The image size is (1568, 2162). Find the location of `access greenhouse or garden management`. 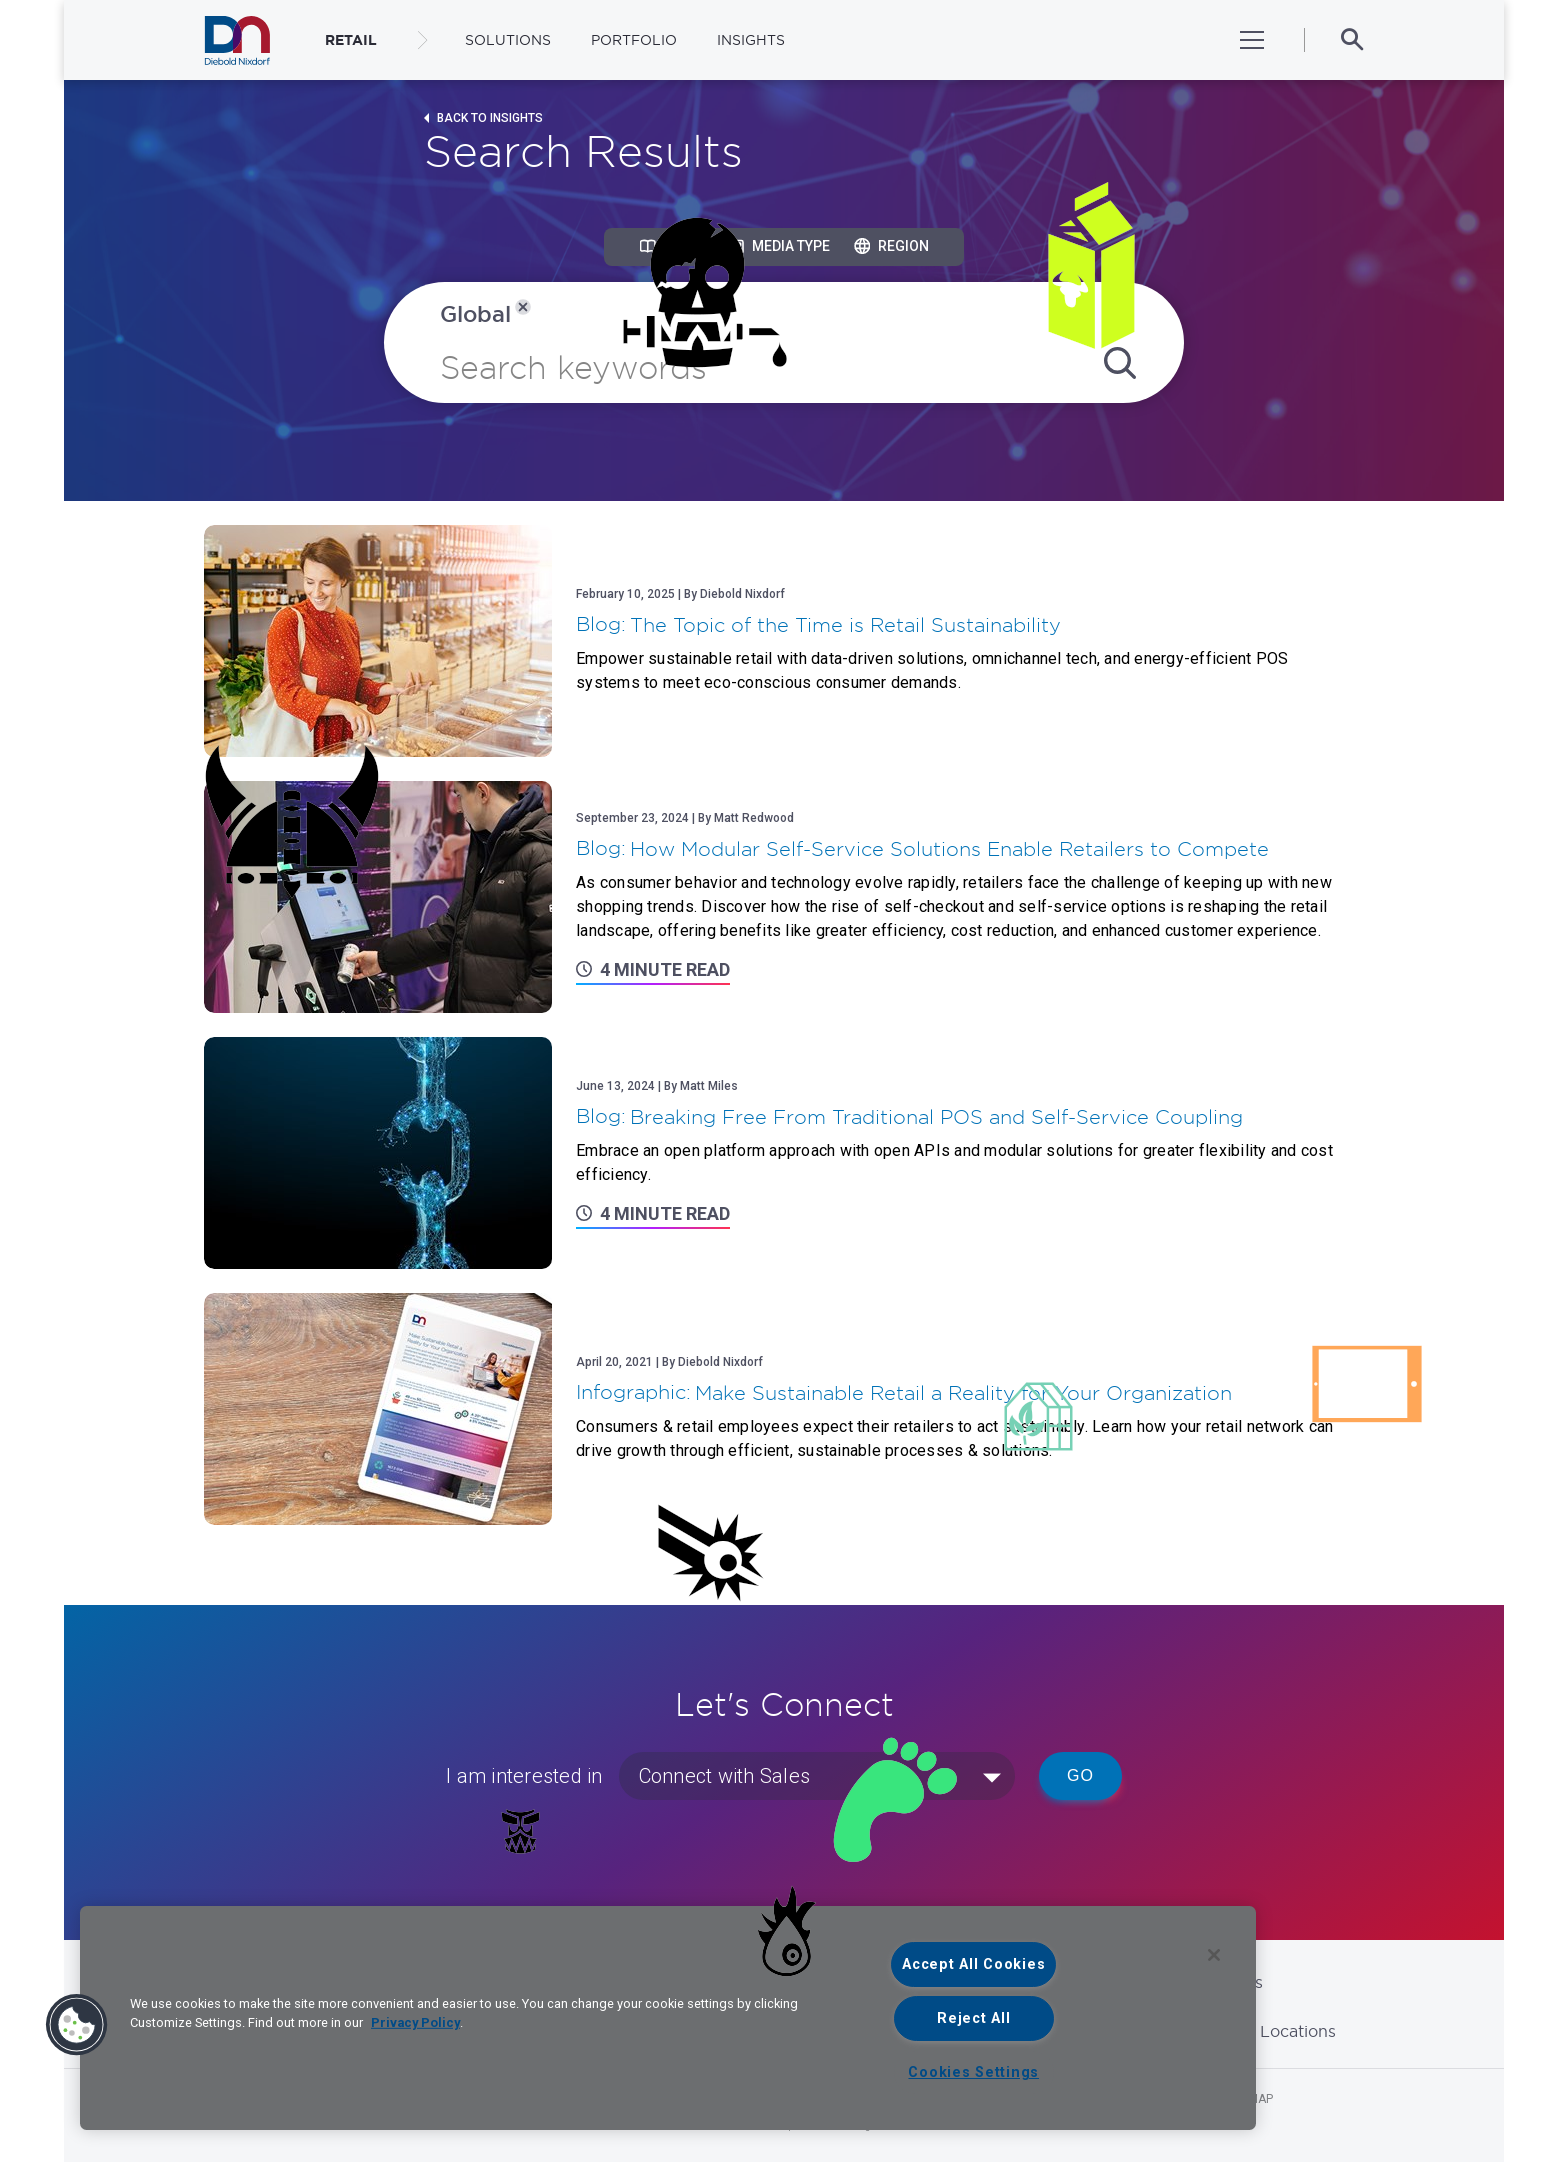

access greenhouse or garden management is located at coordinates (1038, 1416).